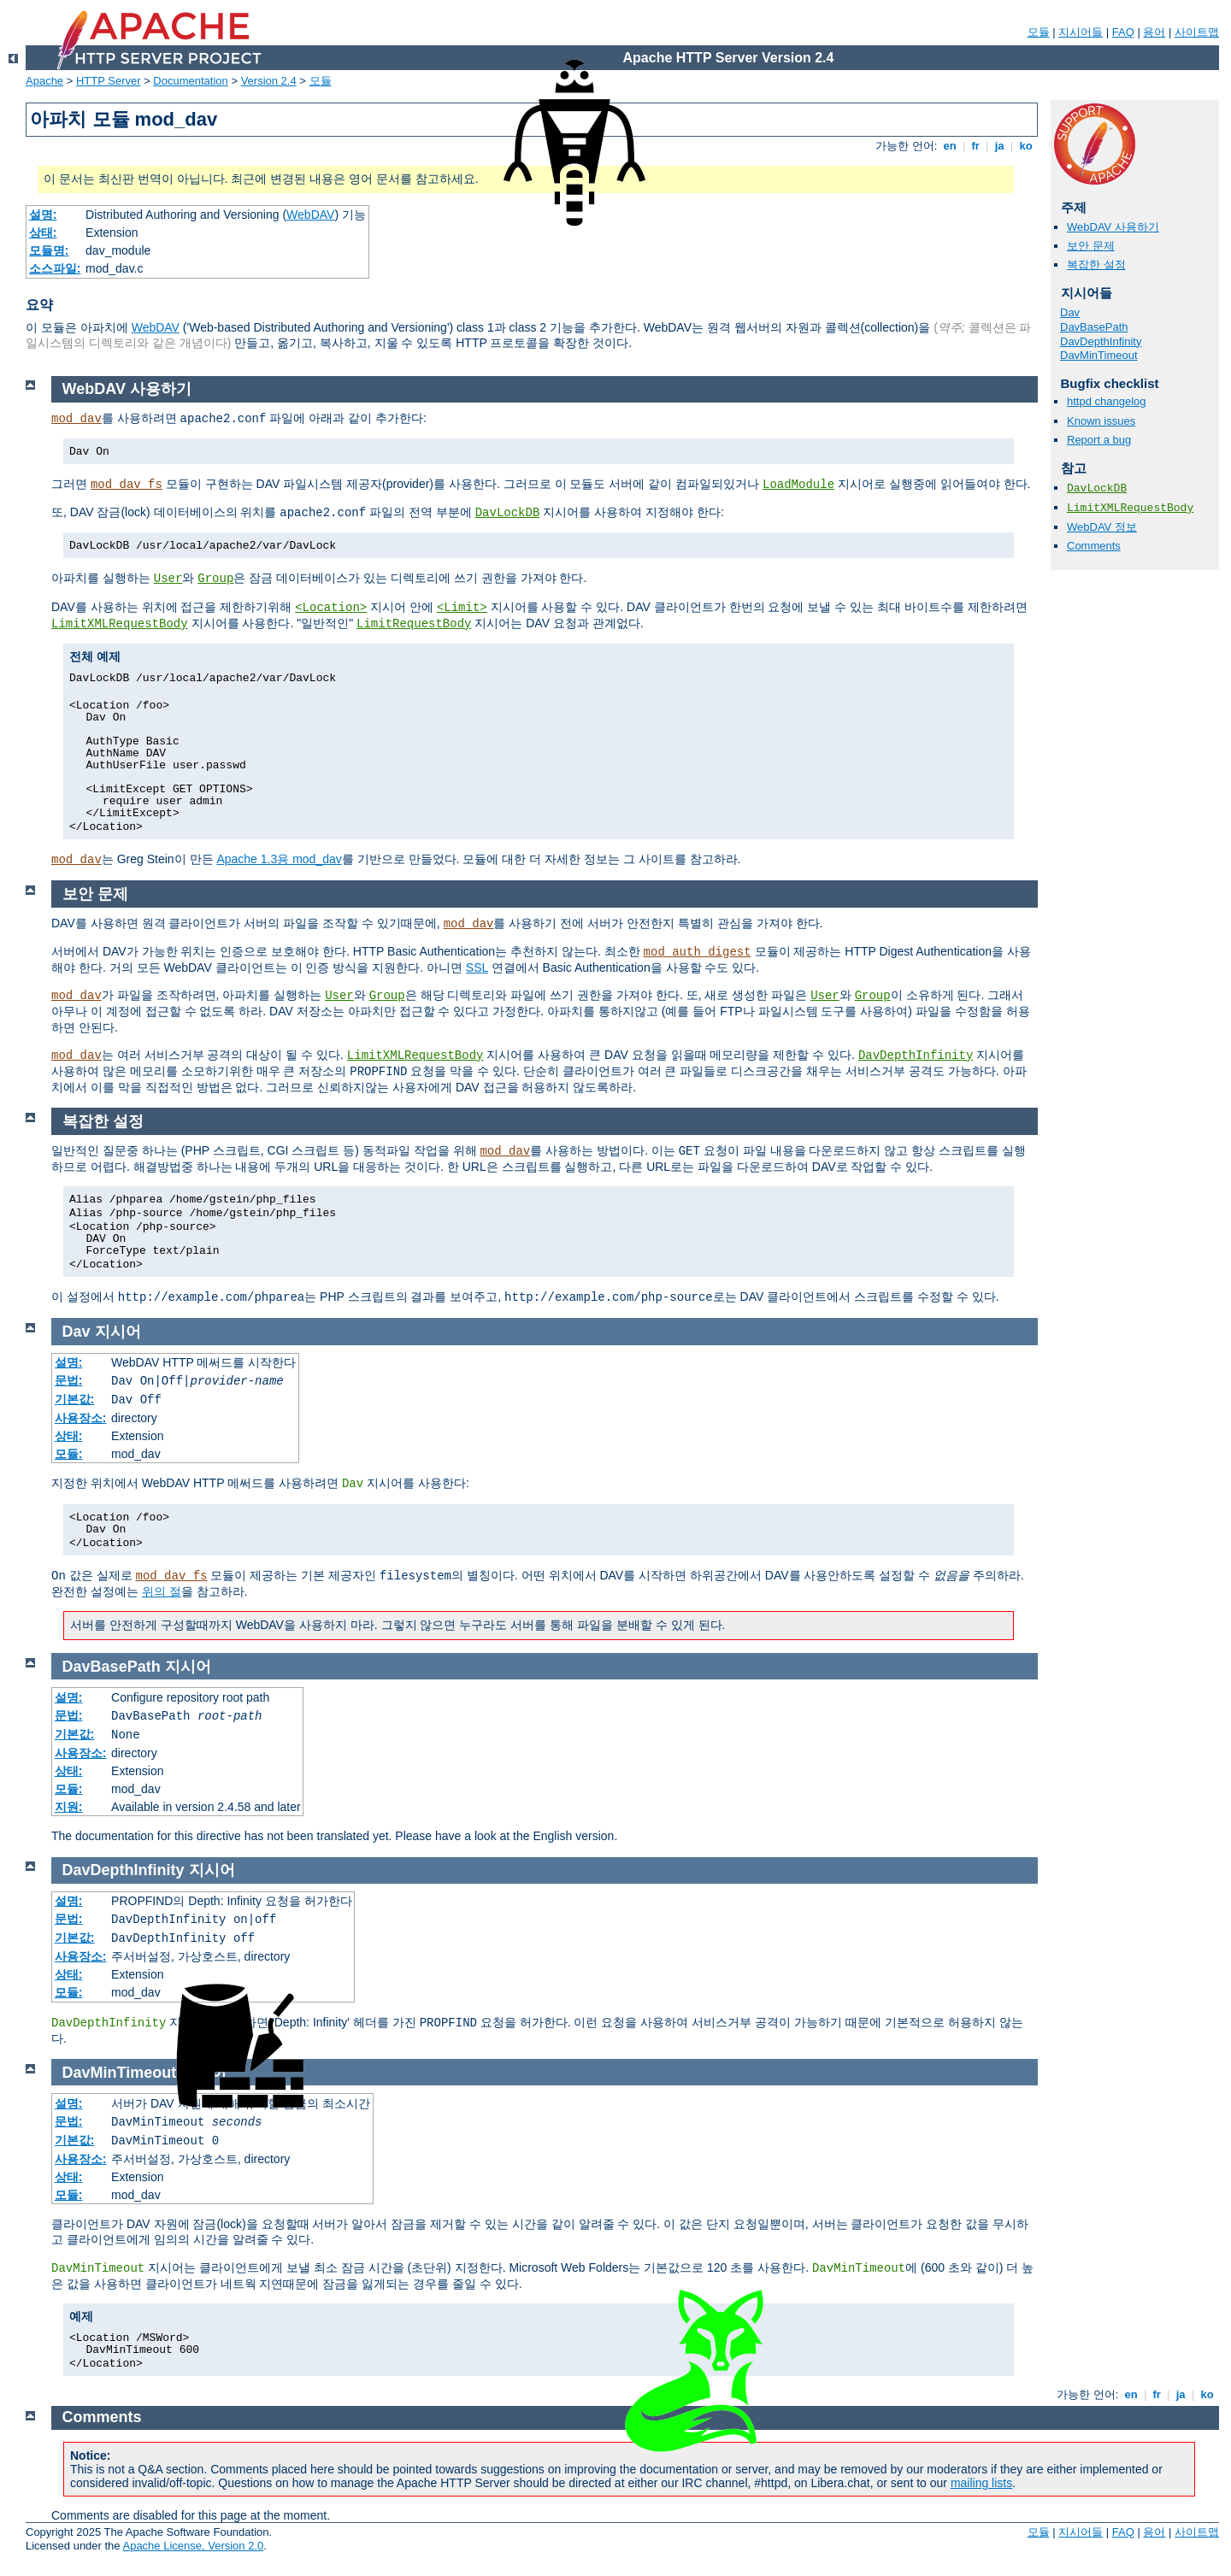 This screenshot has height=2576, width=1231. I want to click on robot or automation feature, so click(574, 143).